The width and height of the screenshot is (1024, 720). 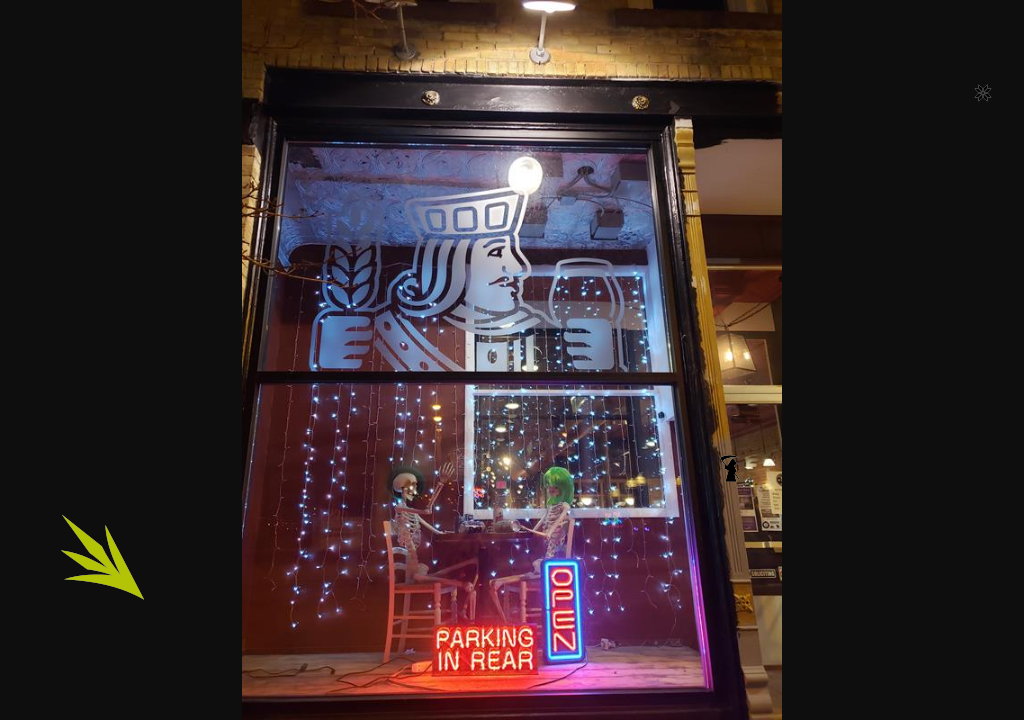 What do you see at coordinates (983, 93) in the screenshot?
I see `decorative tile pattern from azul board game` at bounding box center [983, 93].